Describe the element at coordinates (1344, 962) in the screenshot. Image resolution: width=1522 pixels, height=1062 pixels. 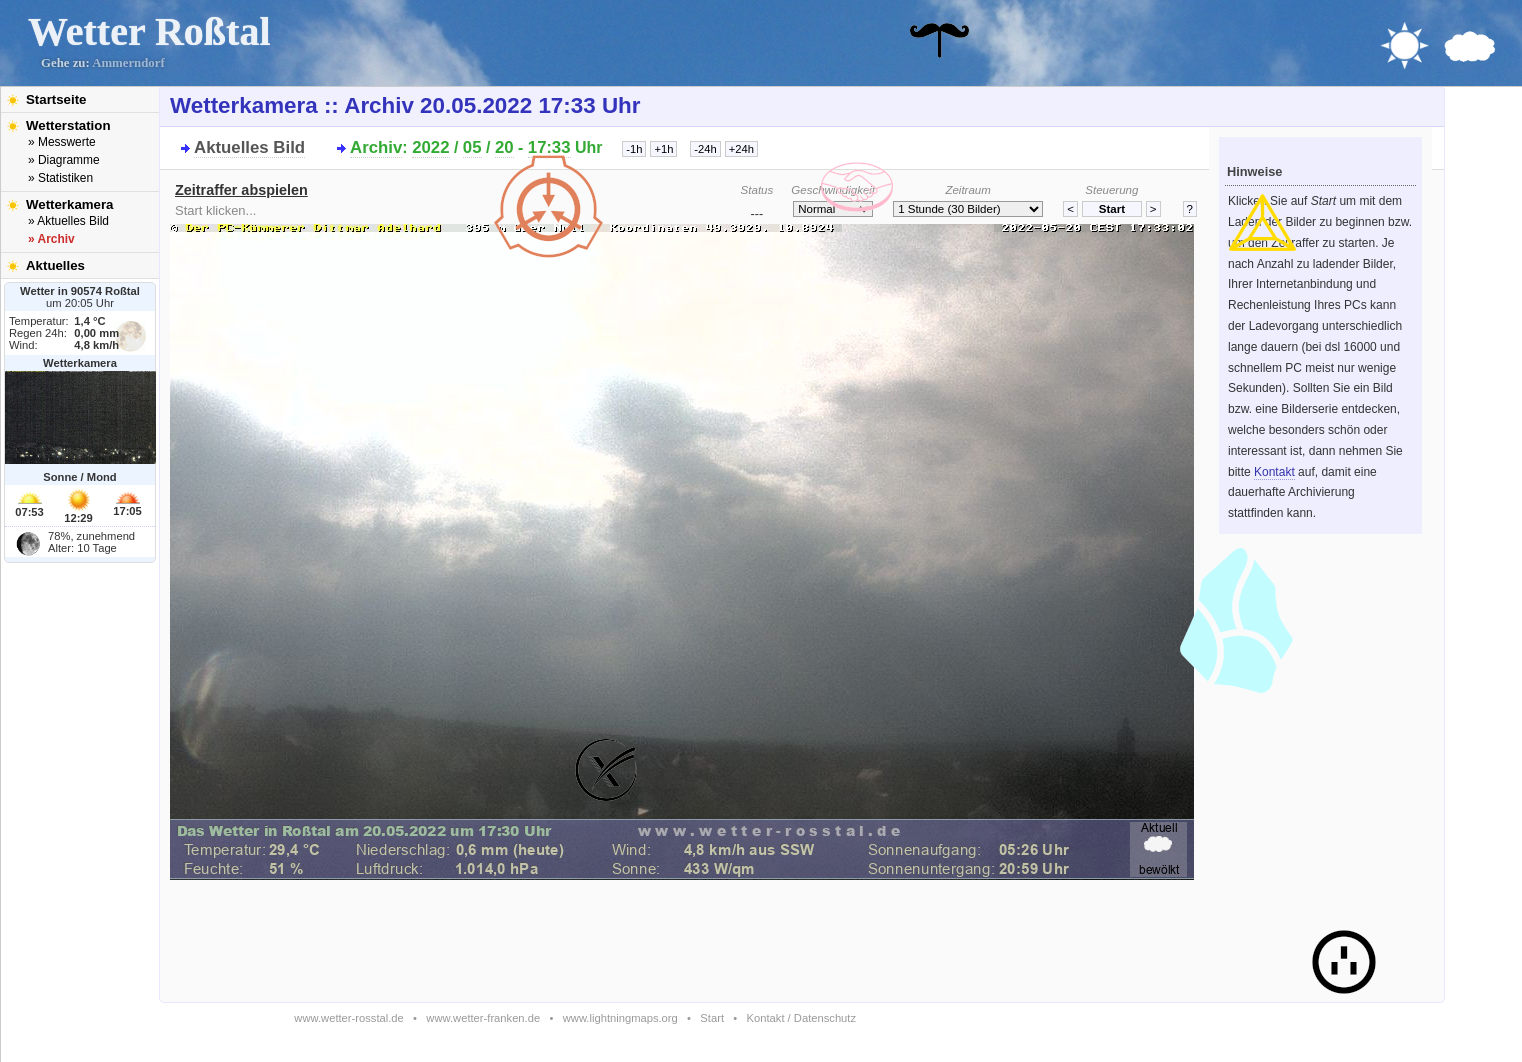
I see `electrical outlet or power socket indicator` at that location.